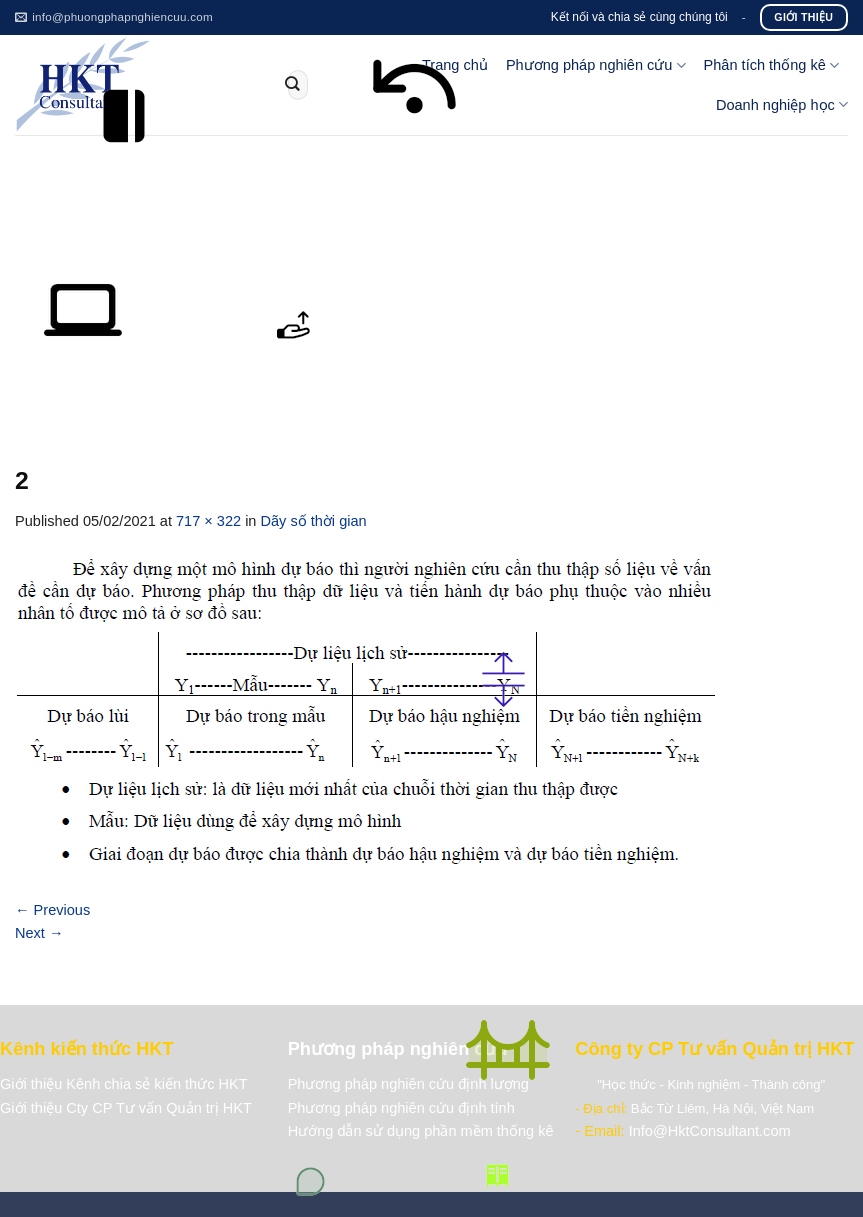  What do you see at coordinates (414, 84) in the screenshot?
I see `undo recent action` at bounding box center [414, 84].